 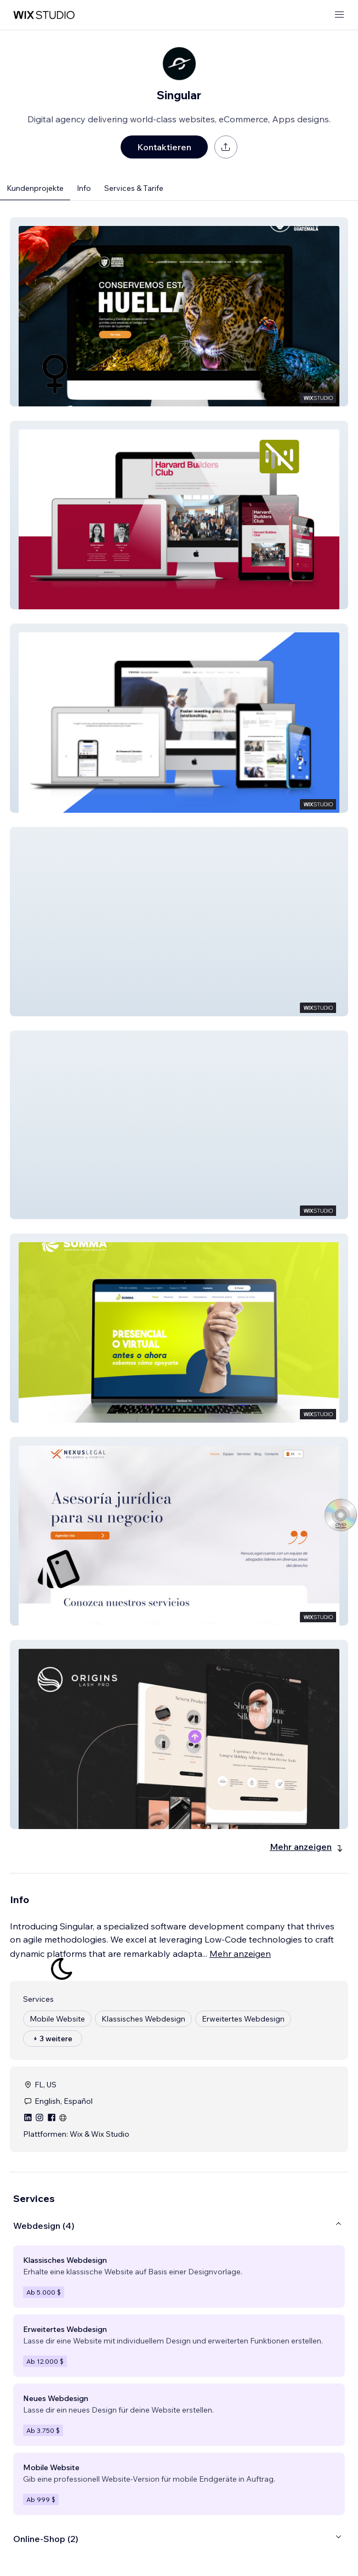 I want to click on toggle dark mode, so click(x=62, y=1969).